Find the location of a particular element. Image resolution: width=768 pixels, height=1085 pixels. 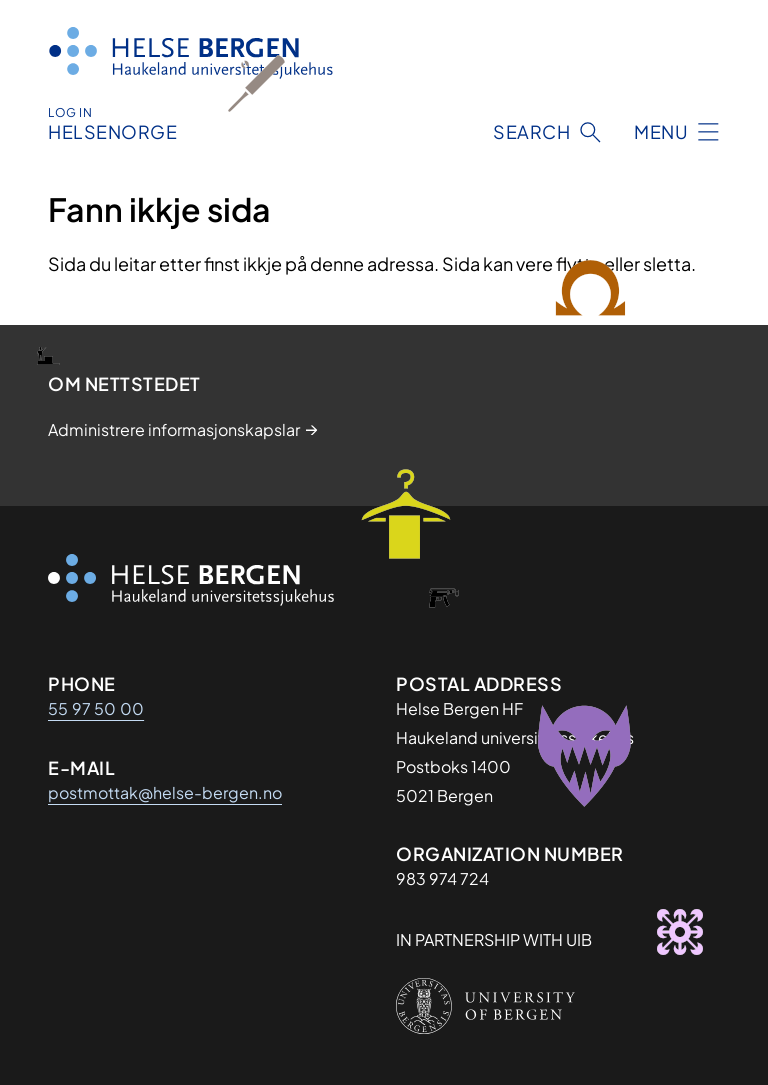

indicates second place ranking or achievement is located at coordinates (48, 353).